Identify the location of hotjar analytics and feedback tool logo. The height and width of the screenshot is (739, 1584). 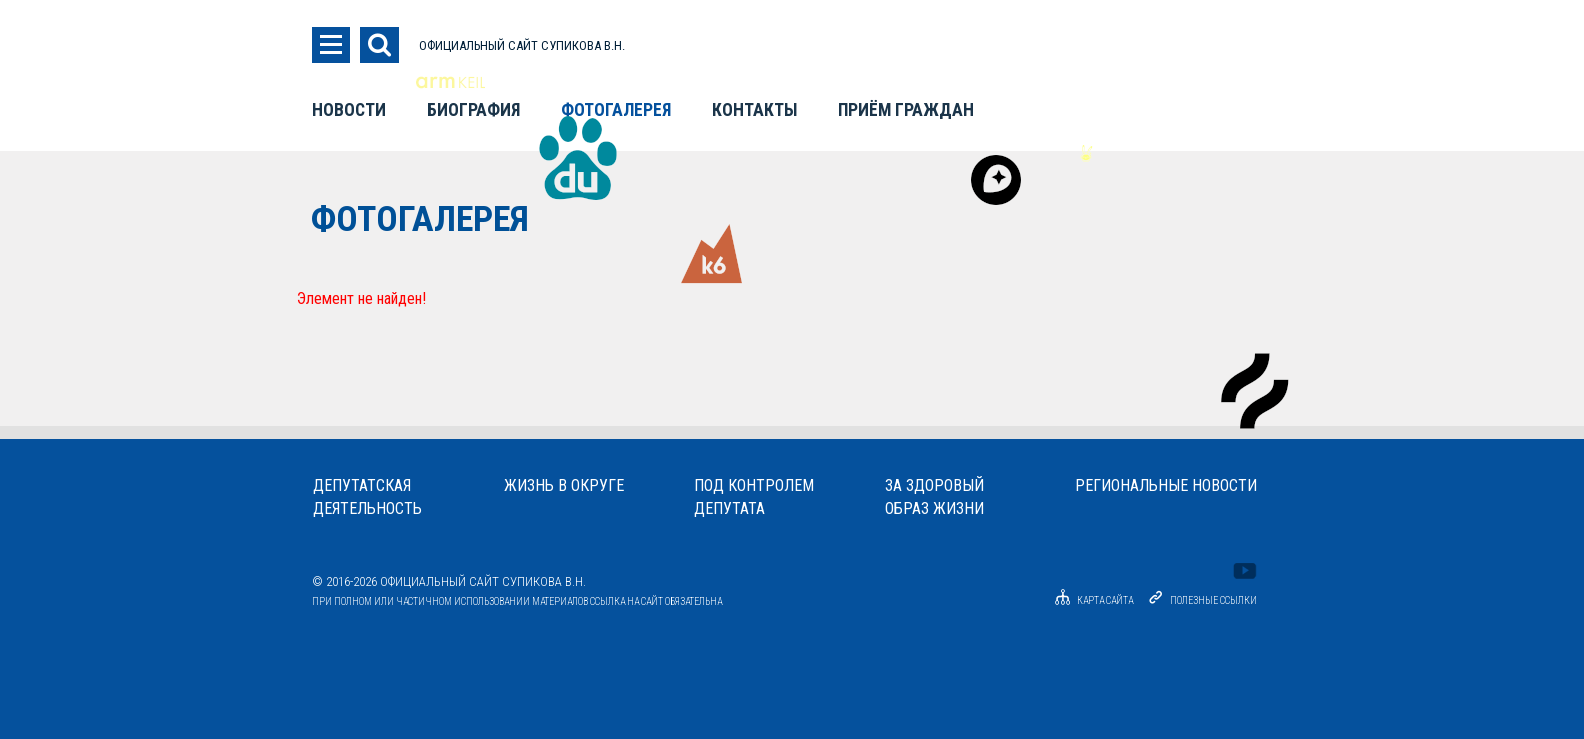
(1254, 391).